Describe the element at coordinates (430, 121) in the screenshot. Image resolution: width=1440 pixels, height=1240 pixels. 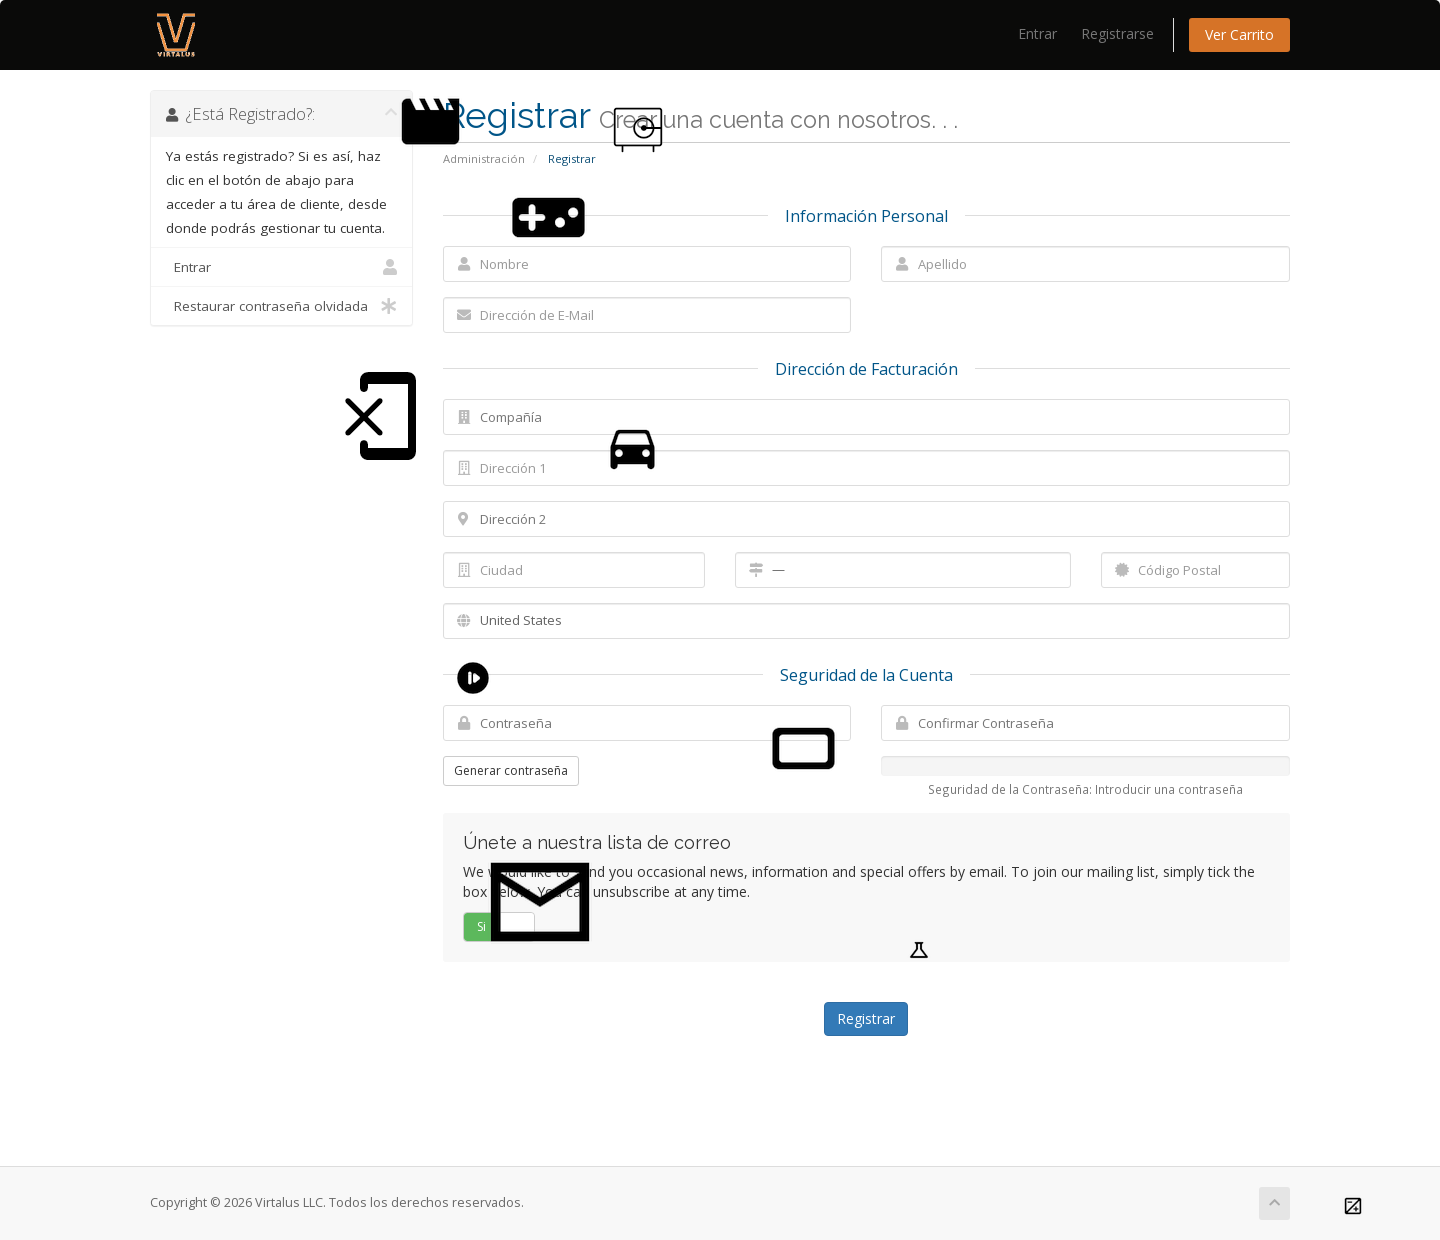
I see `create a new video or movie project` at that location.